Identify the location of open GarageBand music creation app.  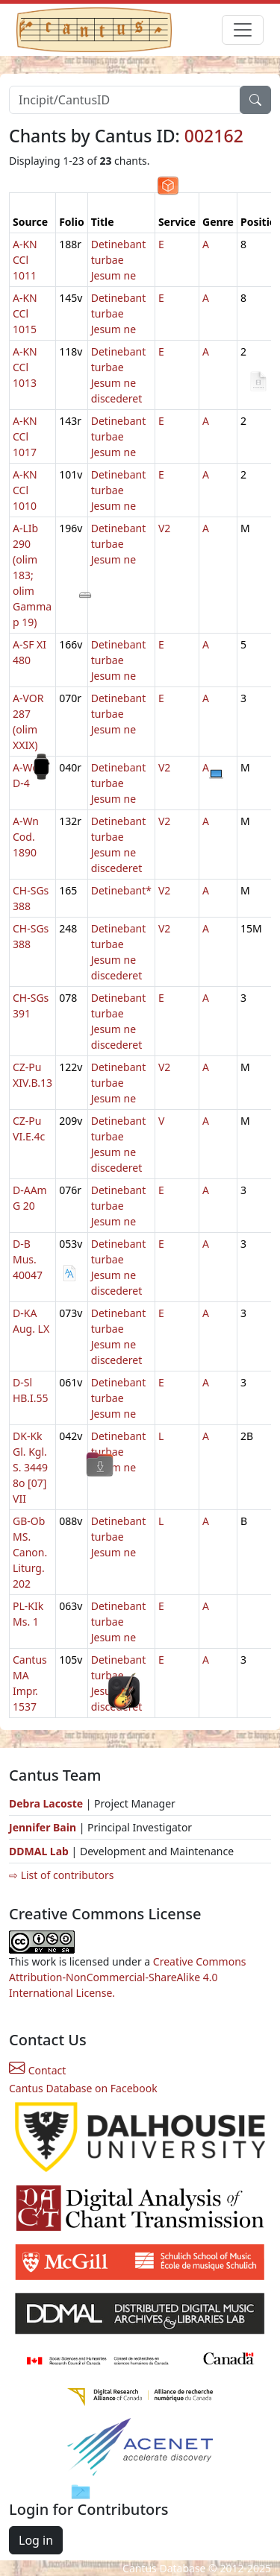
(124, 1692).